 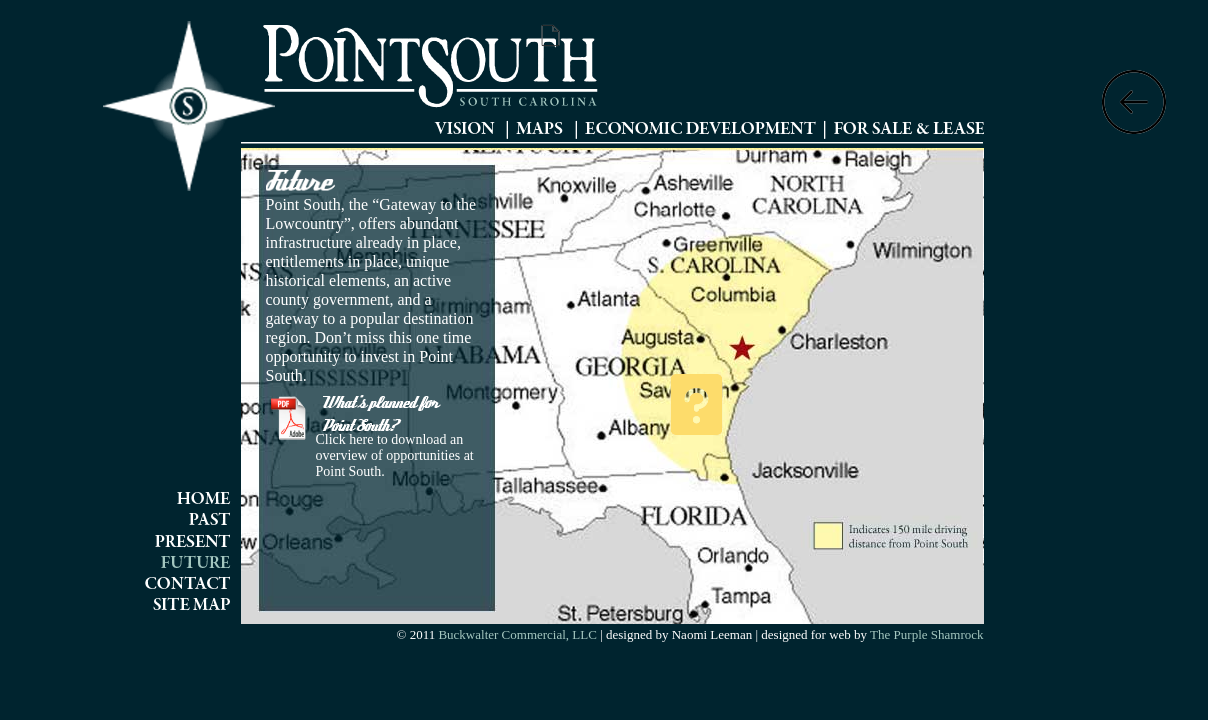 I want to click on go back to the previous screen, so click(x=1134, y=102).